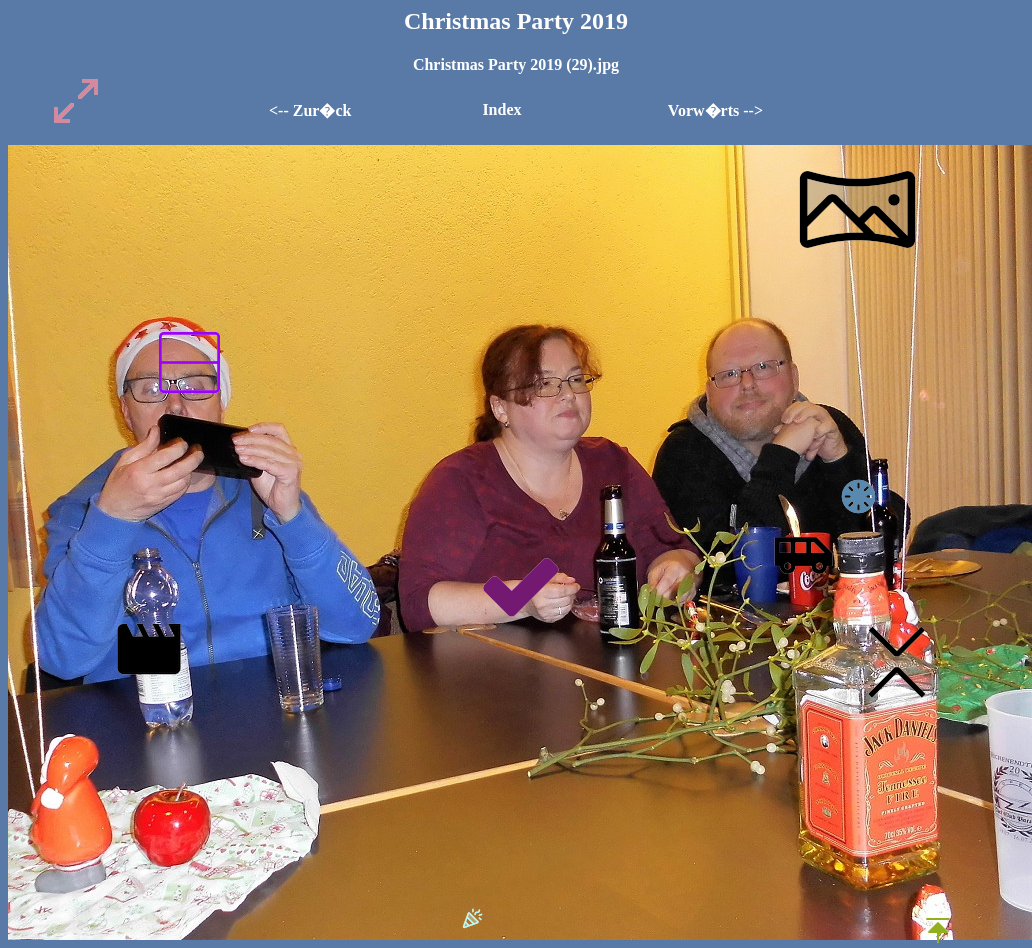 This screenshot has width=1032, height=948. Describe the element at coordinates (803, 555) in the screenshot. I see `access airport shuttle services` at that location.